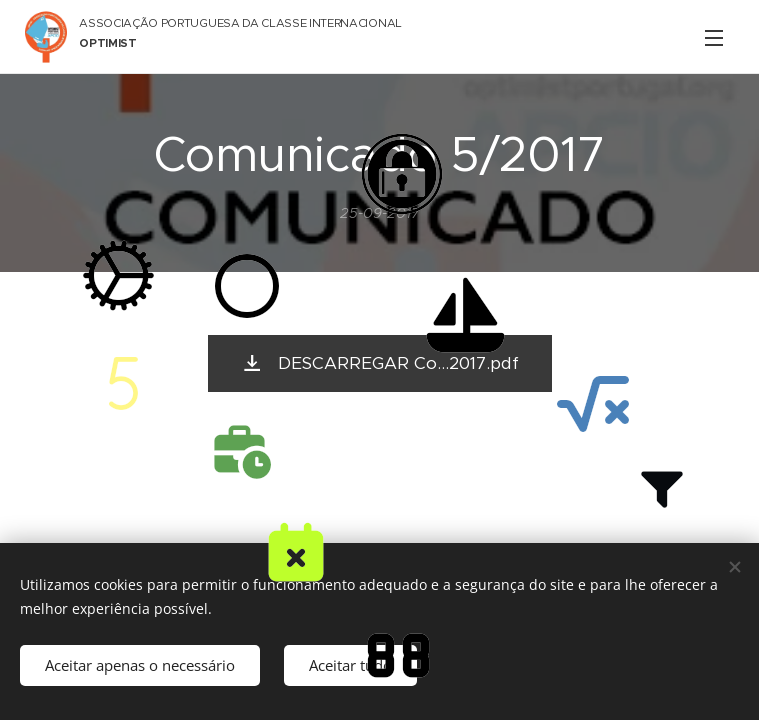 This screenshot has width=759, height=720. What do you see at coordinates (247, 286) in the screenshot?
I see `unselected option in a radio button group` at bounding box center [247, 286].